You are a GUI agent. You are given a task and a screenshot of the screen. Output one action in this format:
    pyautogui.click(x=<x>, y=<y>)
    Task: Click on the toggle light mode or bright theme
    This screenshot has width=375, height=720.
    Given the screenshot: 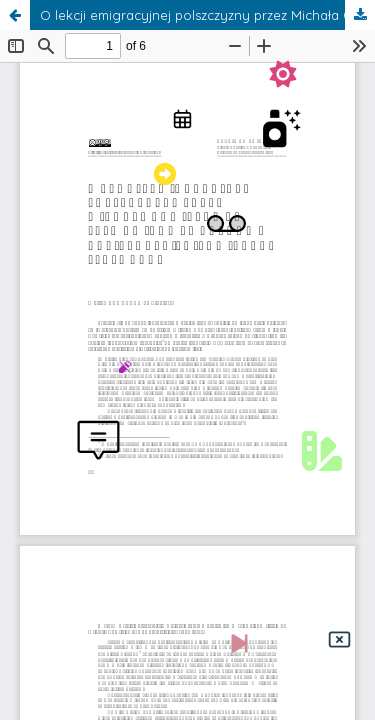 What is the action you would take?
    pyautogui.click(x=283, y=74)
    